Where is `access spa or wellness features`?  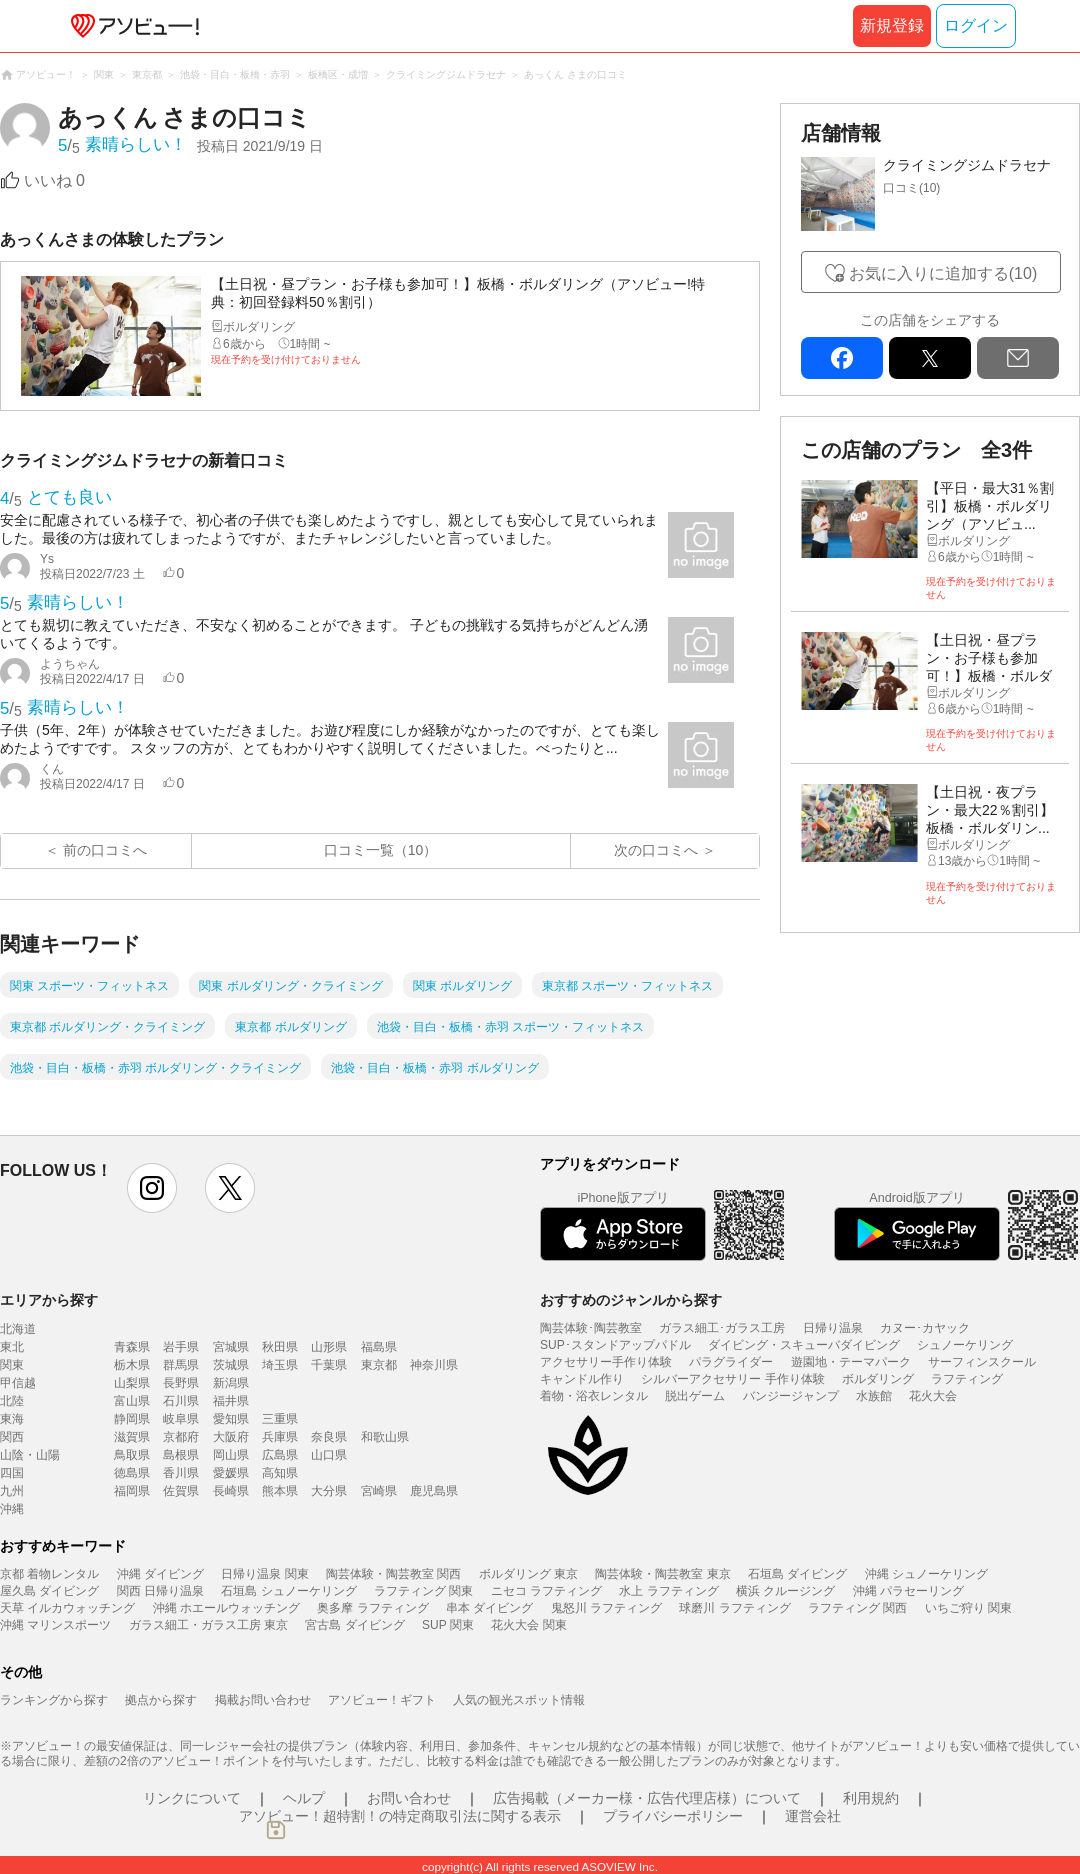 access spa or wellness features is located at coordinates (588, 1455).